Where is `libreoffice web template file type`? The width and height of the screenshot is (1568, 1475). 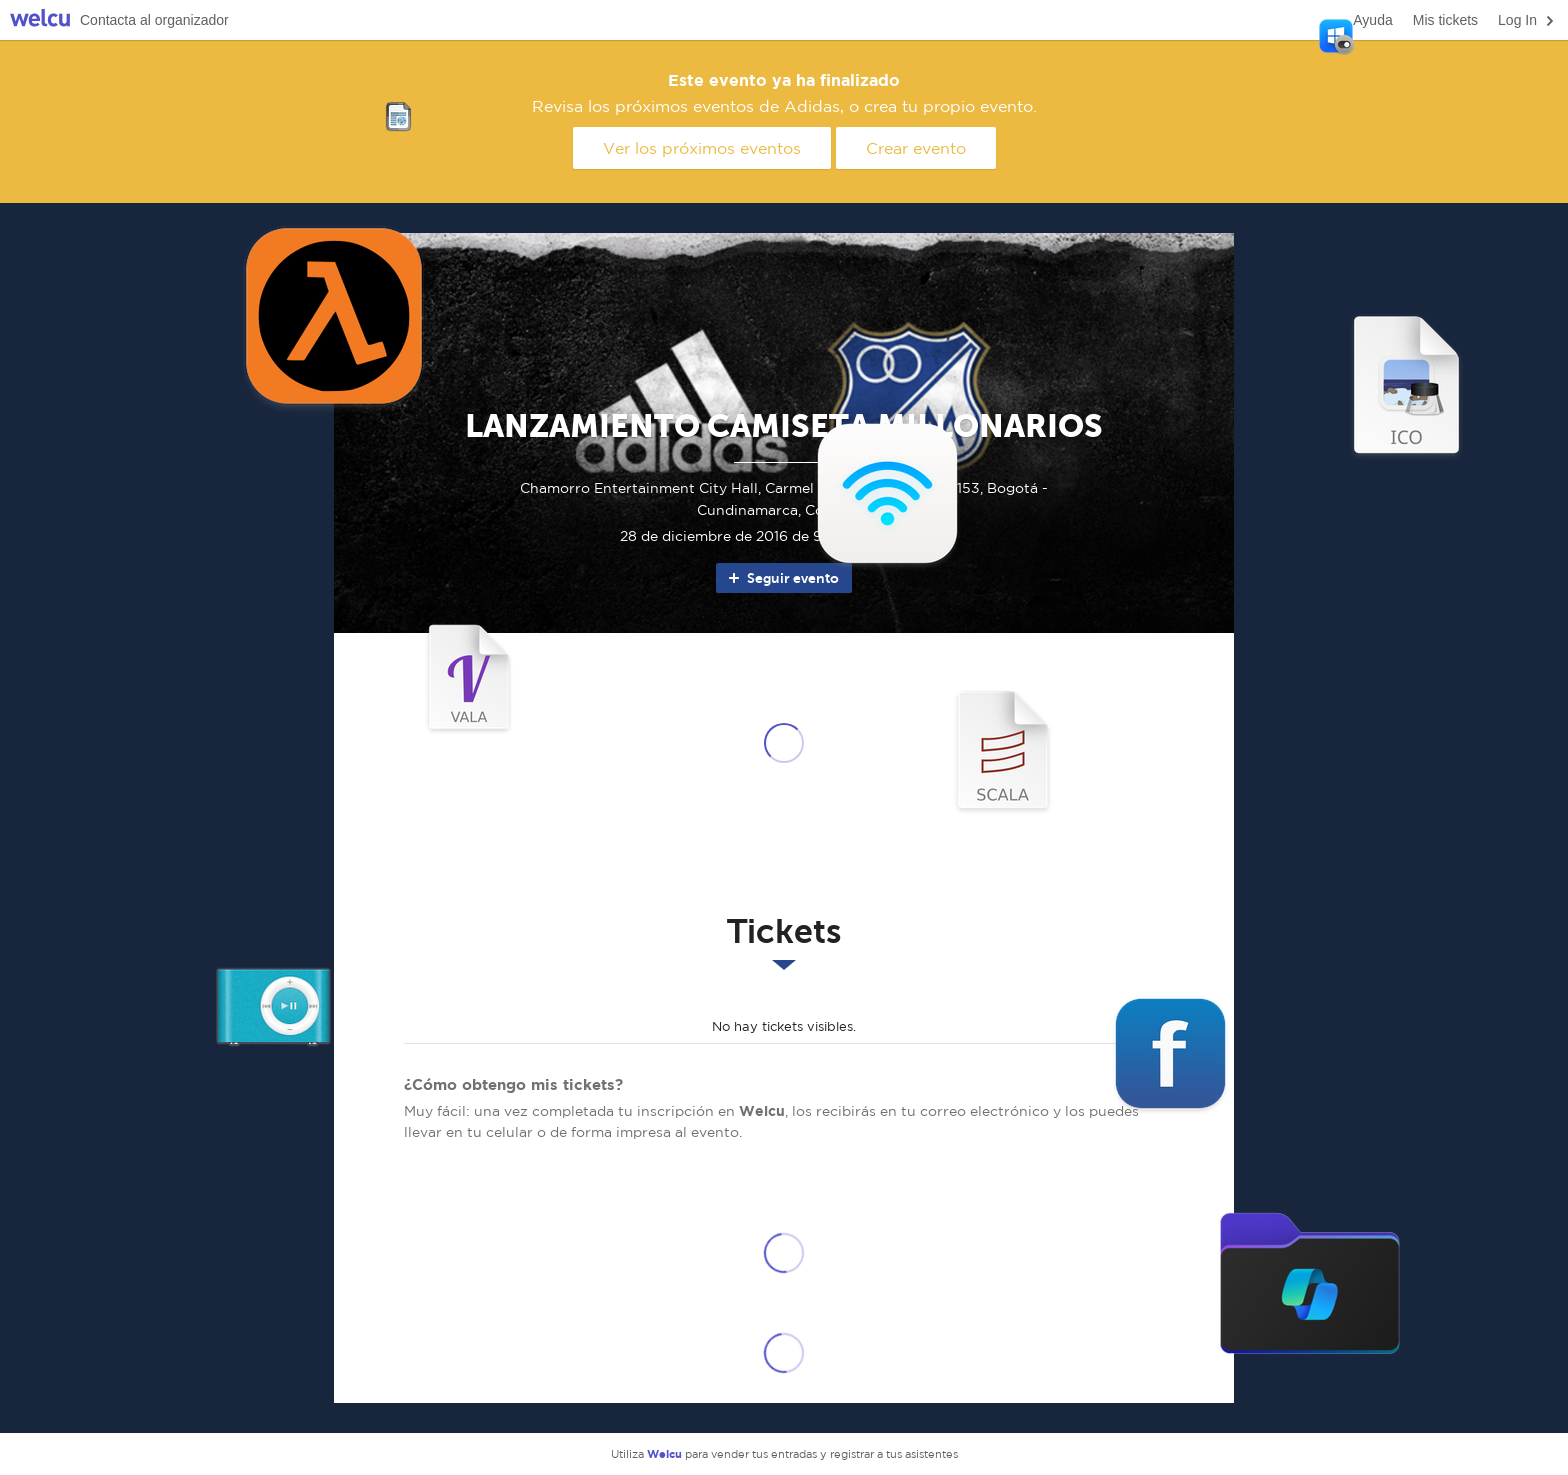 libreoffice web template file type is located at coordinates (398, 116).